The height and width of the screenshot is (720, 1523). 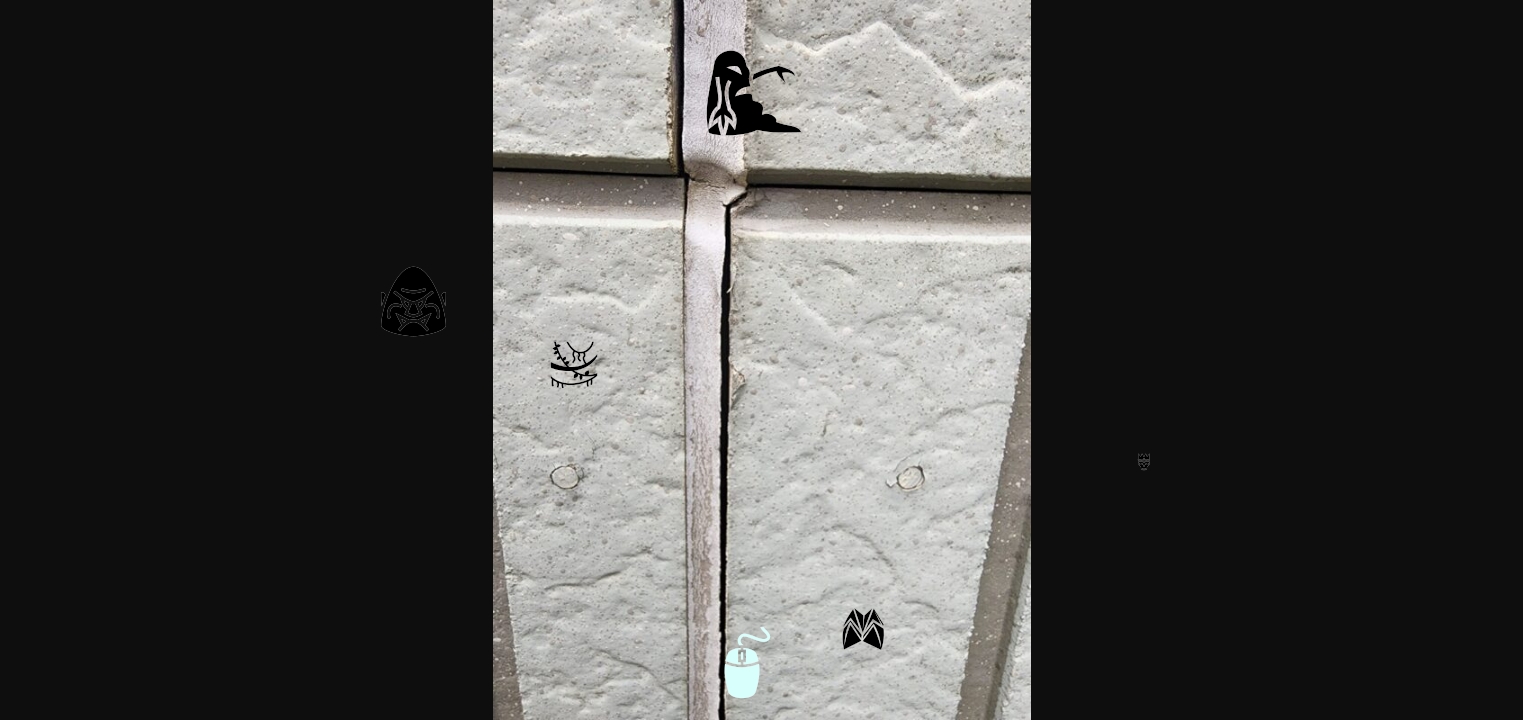 What do you see at coordinates (754, 93) in the screenshot?
I see `slug creature enemy in a game interface` at bounding box center [754, 93].